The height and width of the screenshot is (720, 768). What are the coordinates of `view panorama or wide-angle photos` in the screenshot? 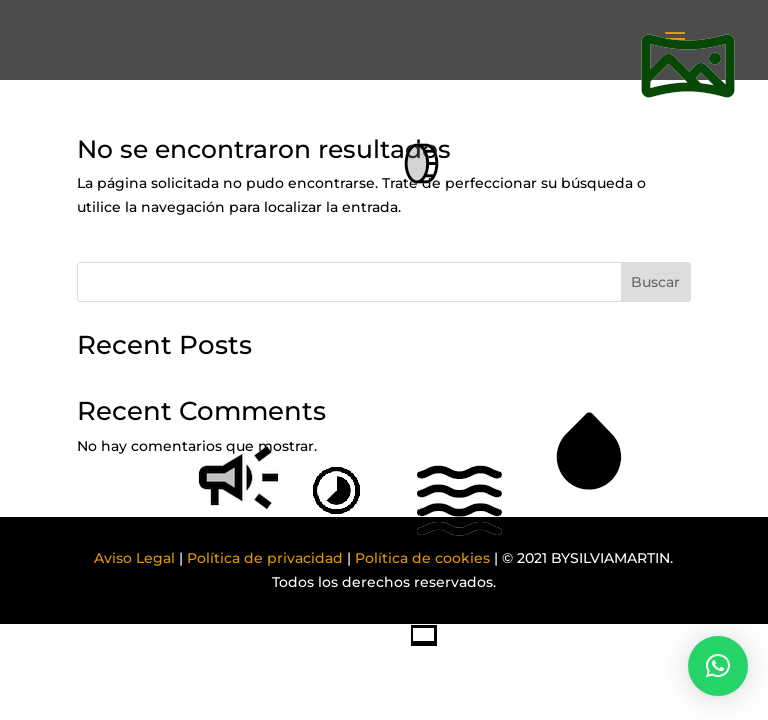 It's located at (688, 66).